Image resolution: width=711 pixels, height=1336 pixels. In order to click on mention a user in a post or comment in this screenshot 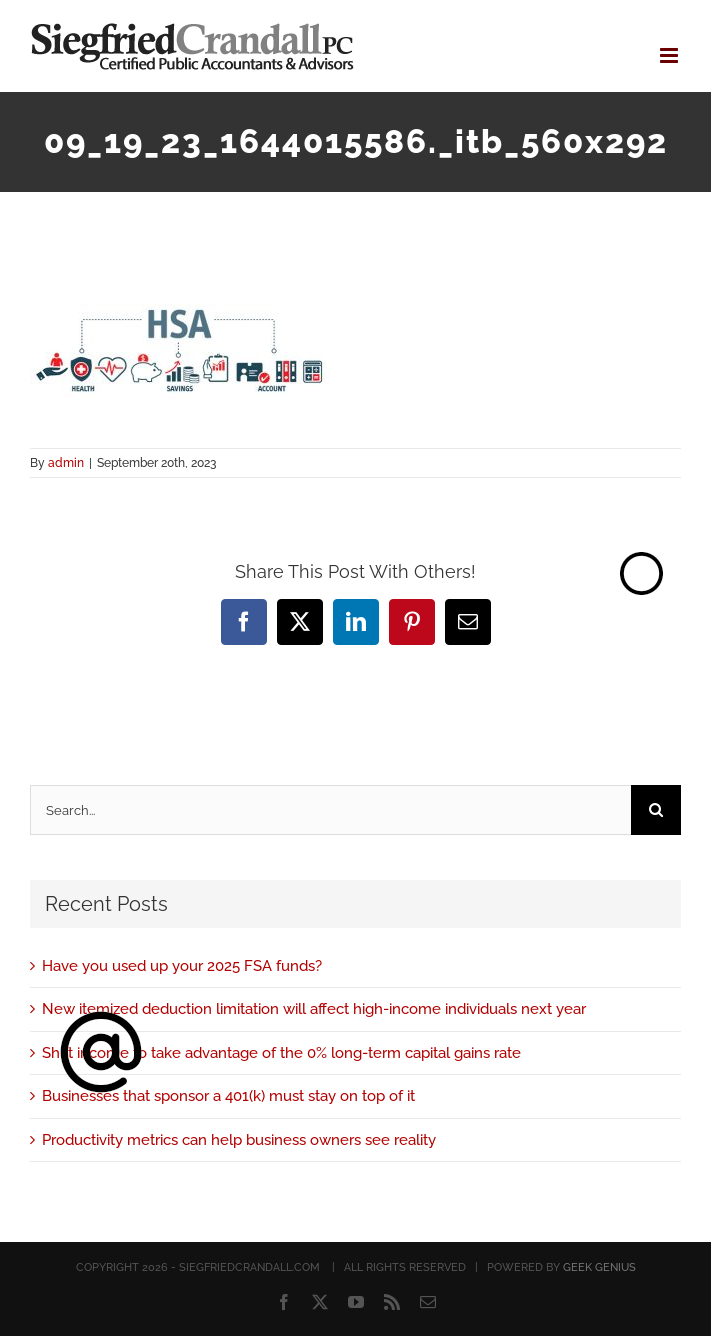, I will do `click(101, 1052)`.